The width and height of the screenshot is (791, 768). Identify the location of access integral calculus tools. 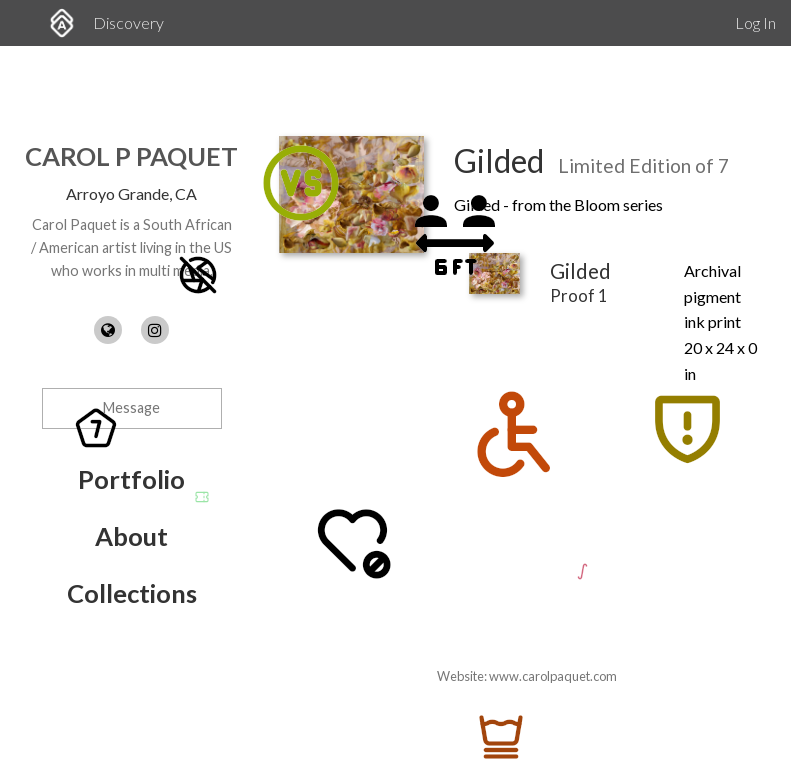
(582, 571).